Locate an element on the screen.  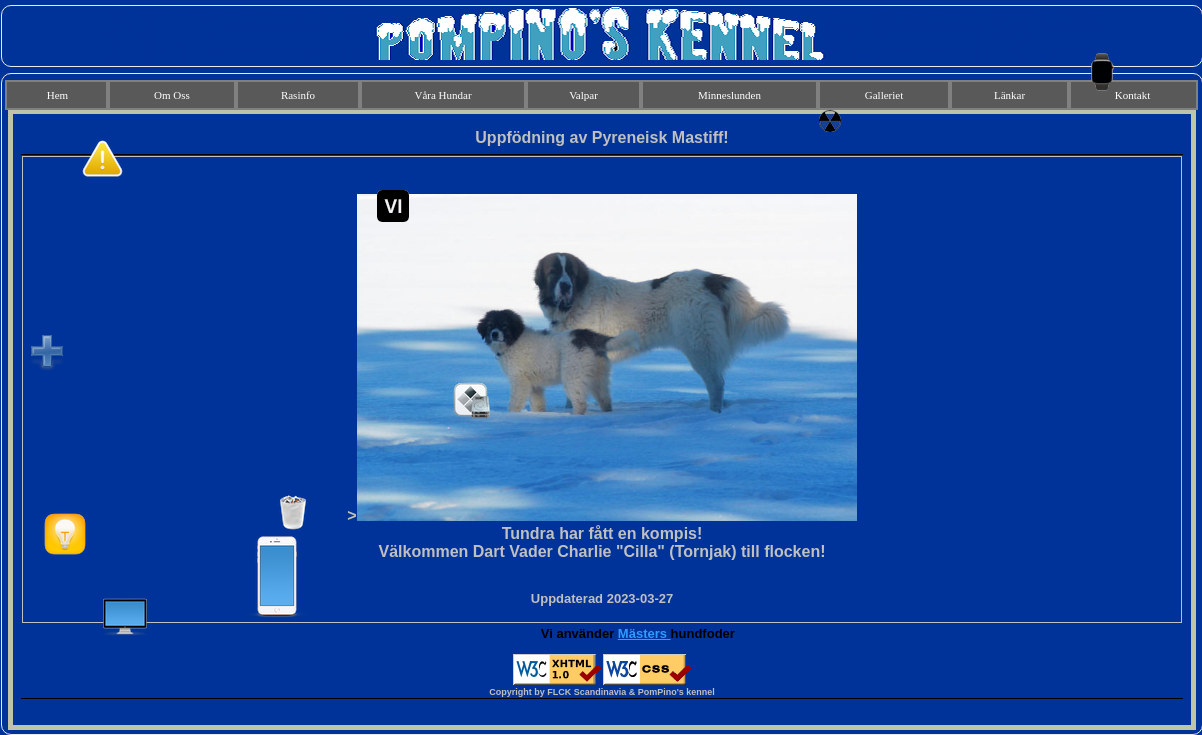
switch to vietnamese keyboard input method is located at coordinates (393, 206).